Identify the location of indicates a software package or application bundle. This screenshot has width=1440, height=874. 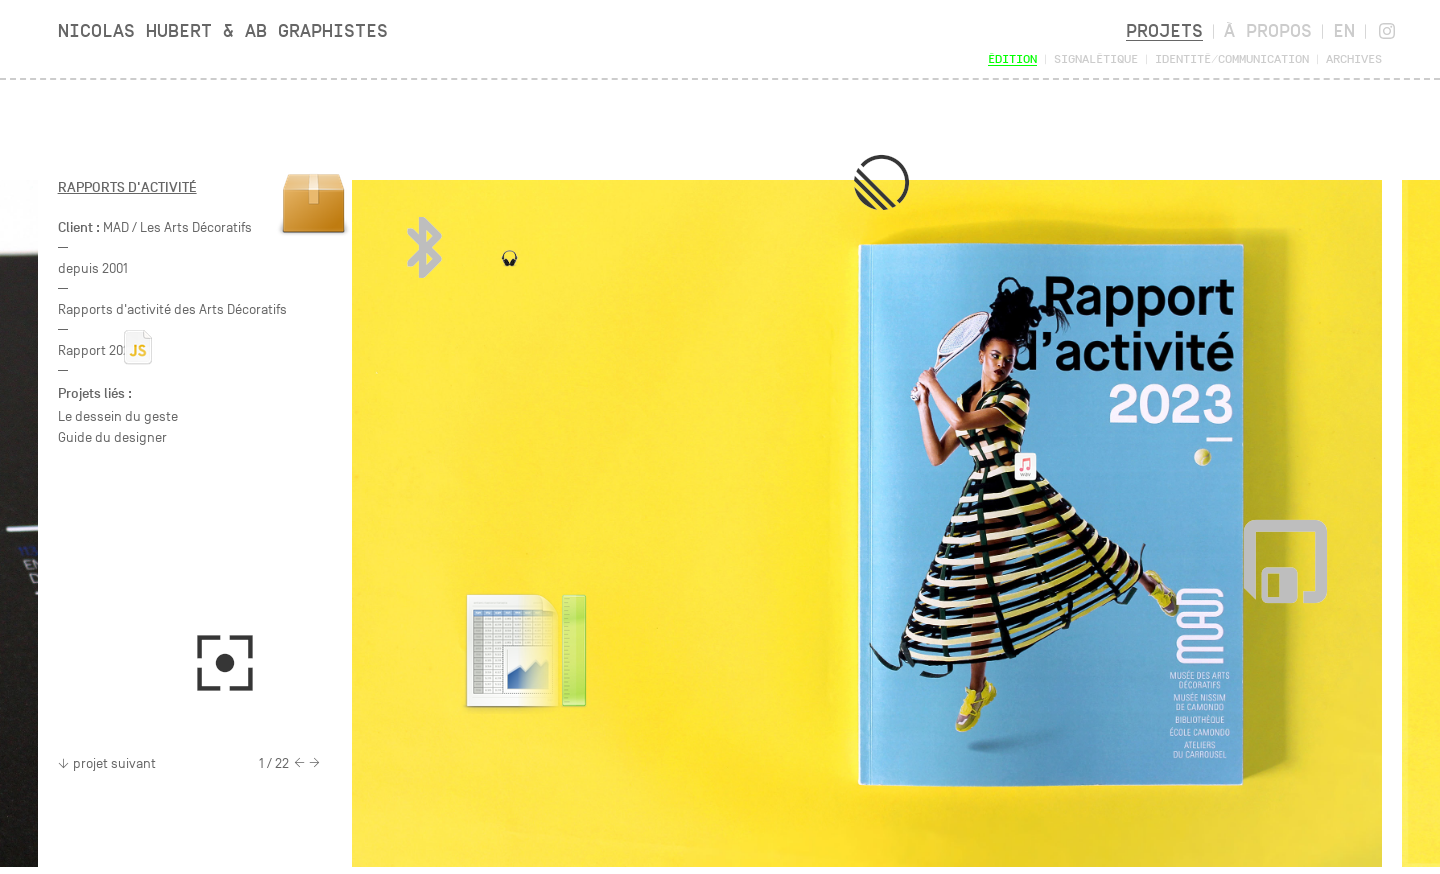
(313, 199).